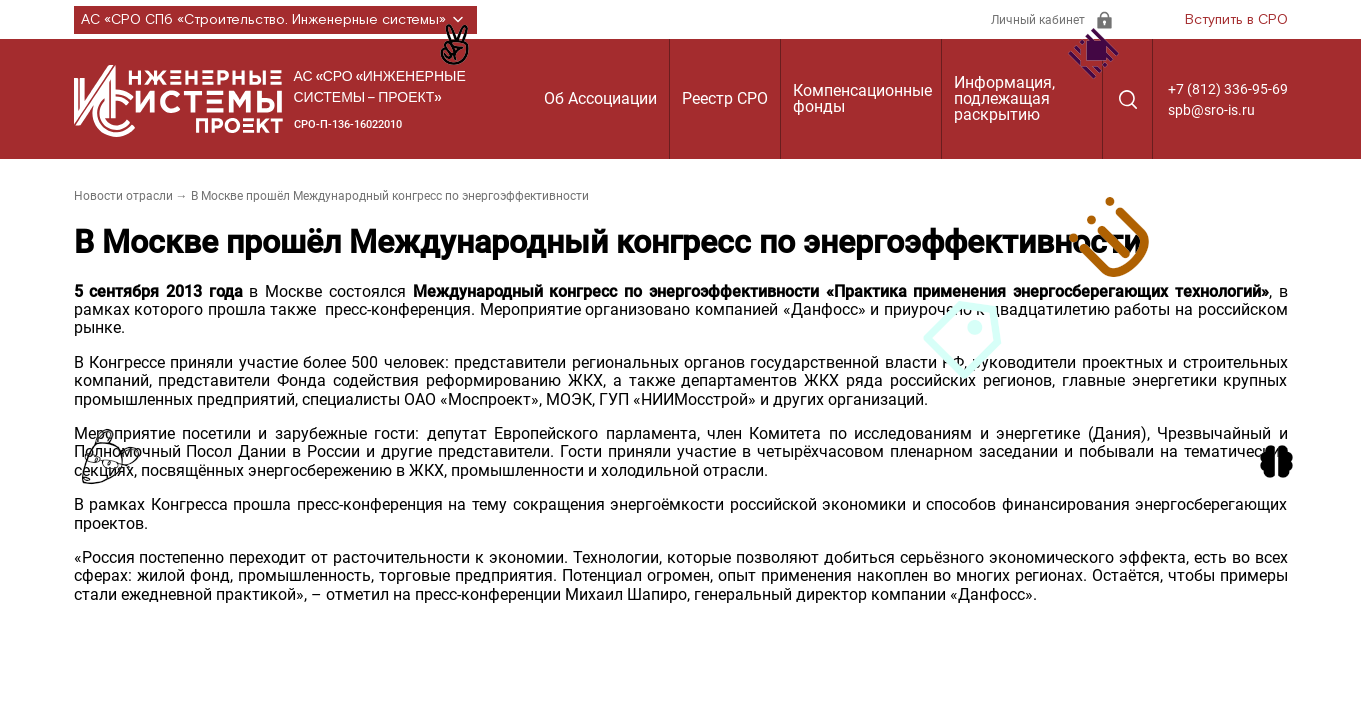 The image size is (1361, 720). Describe the element at coordinates (1109, 237) in the screenshot. I see `i3 window manager logo` at that location.